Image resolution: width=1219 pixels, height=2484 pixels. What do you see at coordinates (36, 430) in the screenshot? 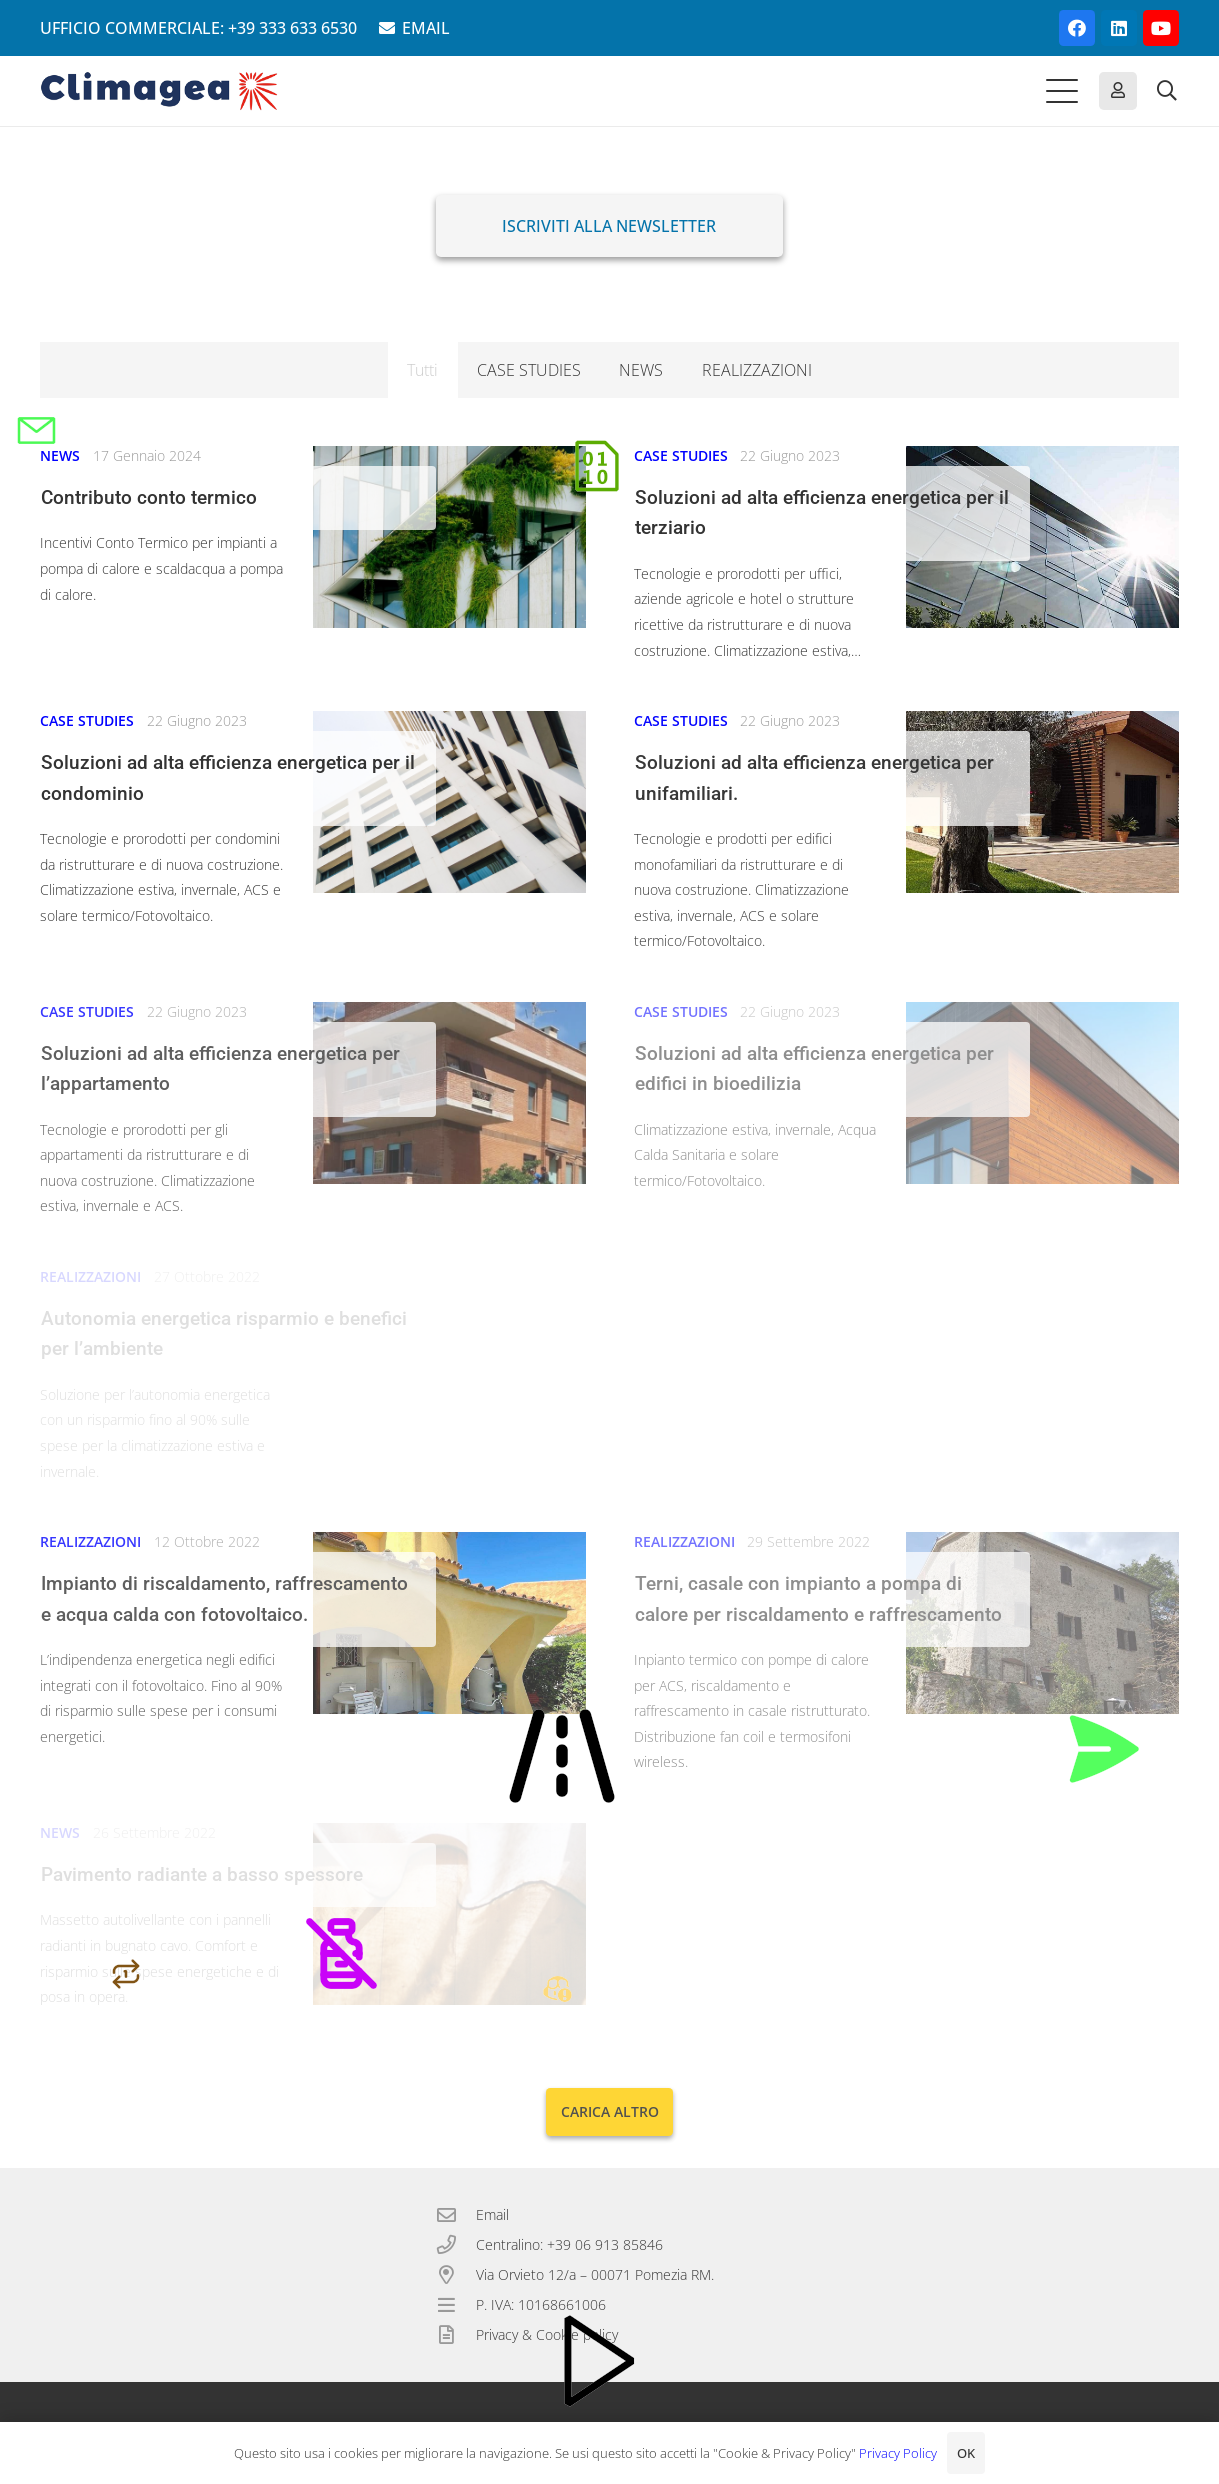
I see `open your inbox` at bounding box center [36, 430].